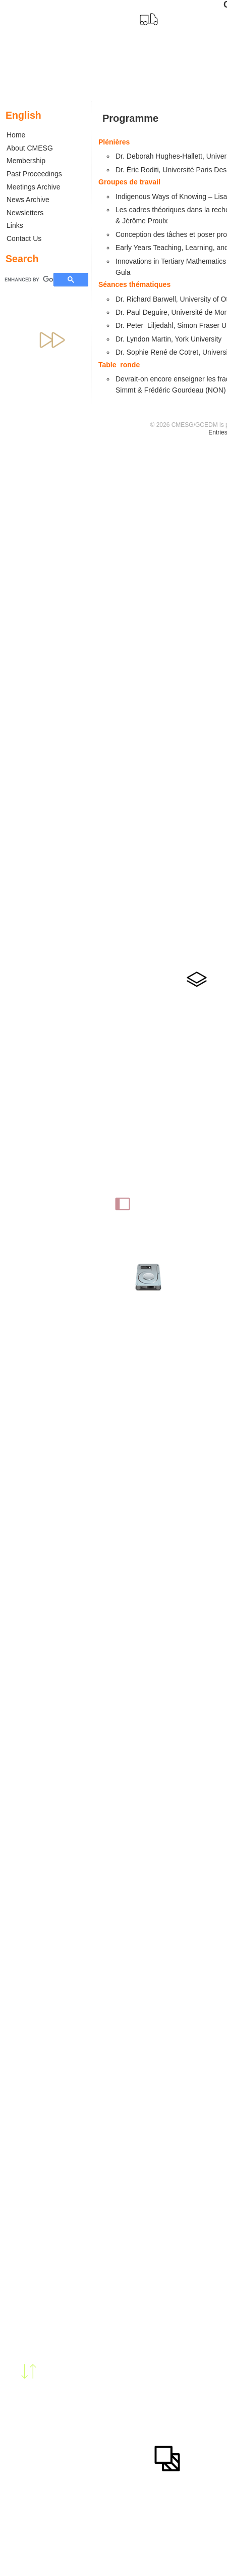  I want to click on fast-forward through media content, so click(50, 340).